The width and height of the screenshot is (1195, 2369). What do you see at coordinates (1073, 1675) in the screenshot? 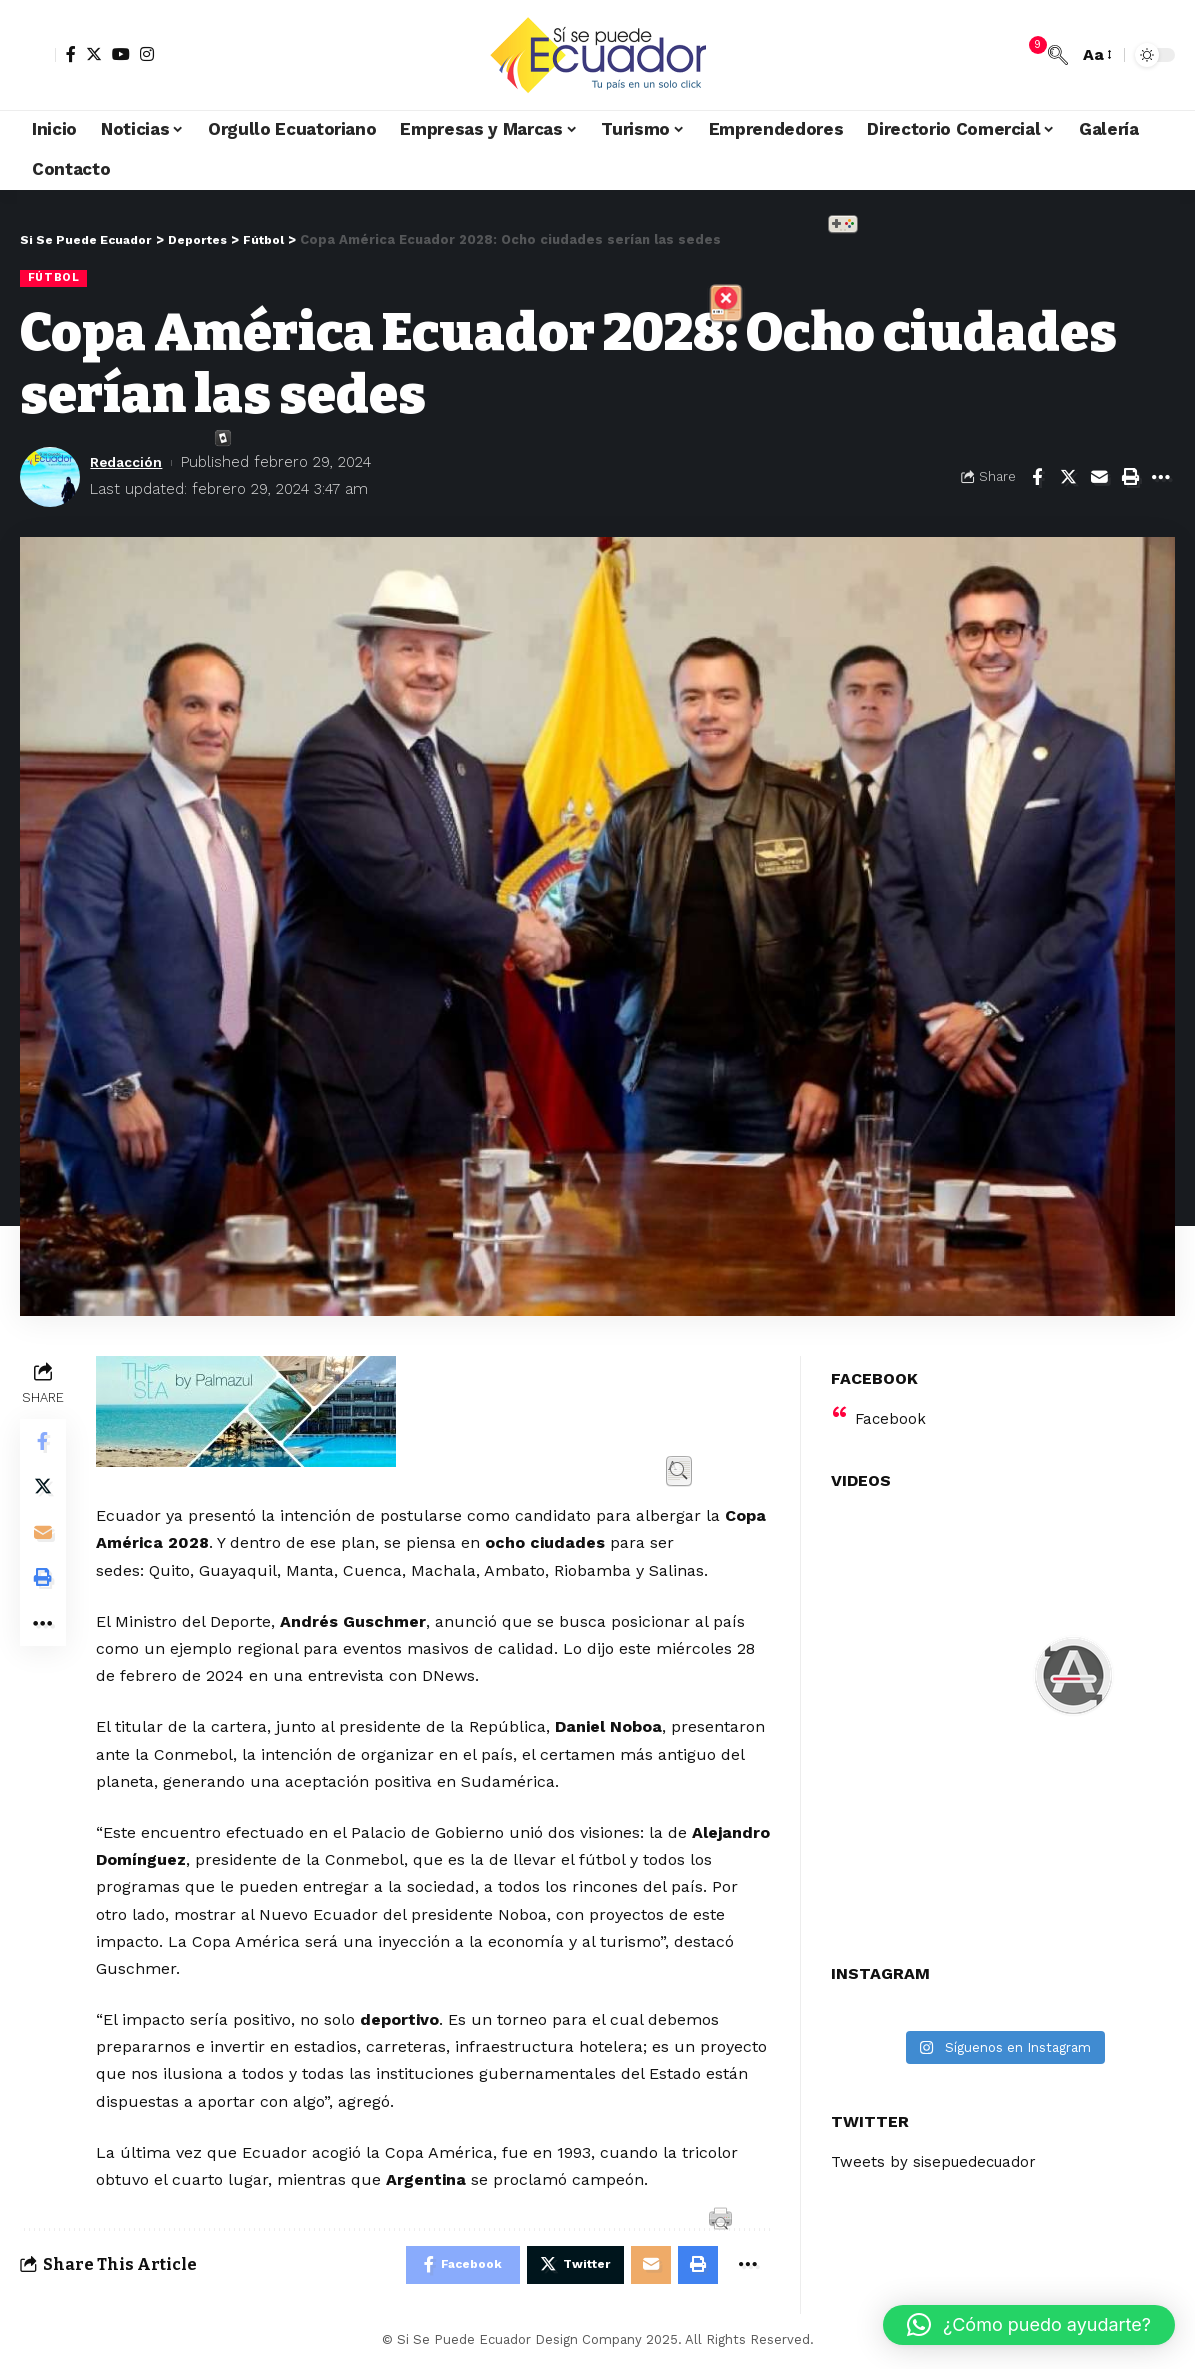
I see `open the software update manager` at bounding box center [1073, 1675].